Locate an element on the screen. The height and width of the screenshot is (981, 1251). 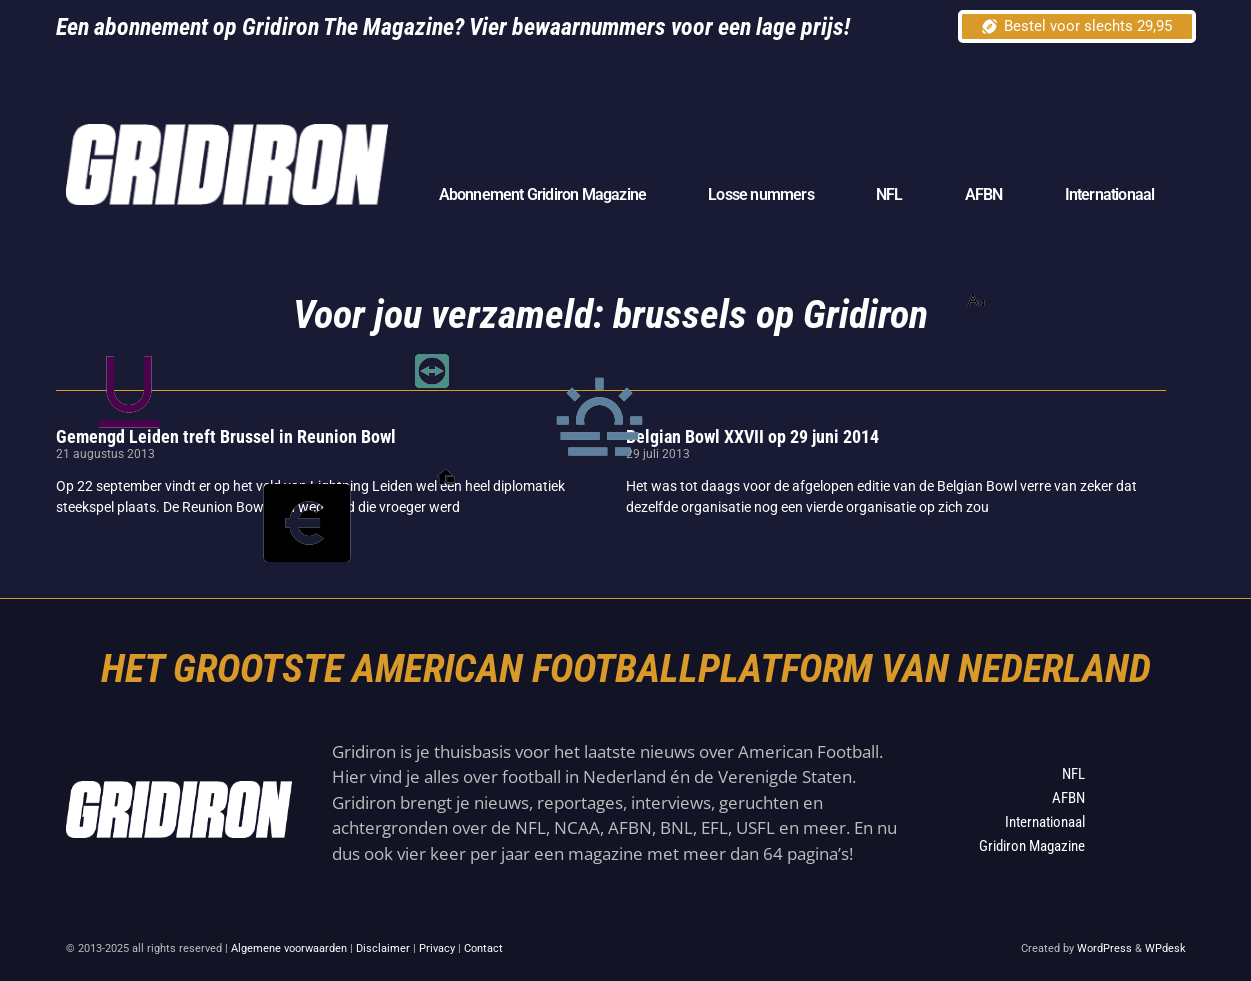
adjust text size settings is located at coordinates (976, 300).